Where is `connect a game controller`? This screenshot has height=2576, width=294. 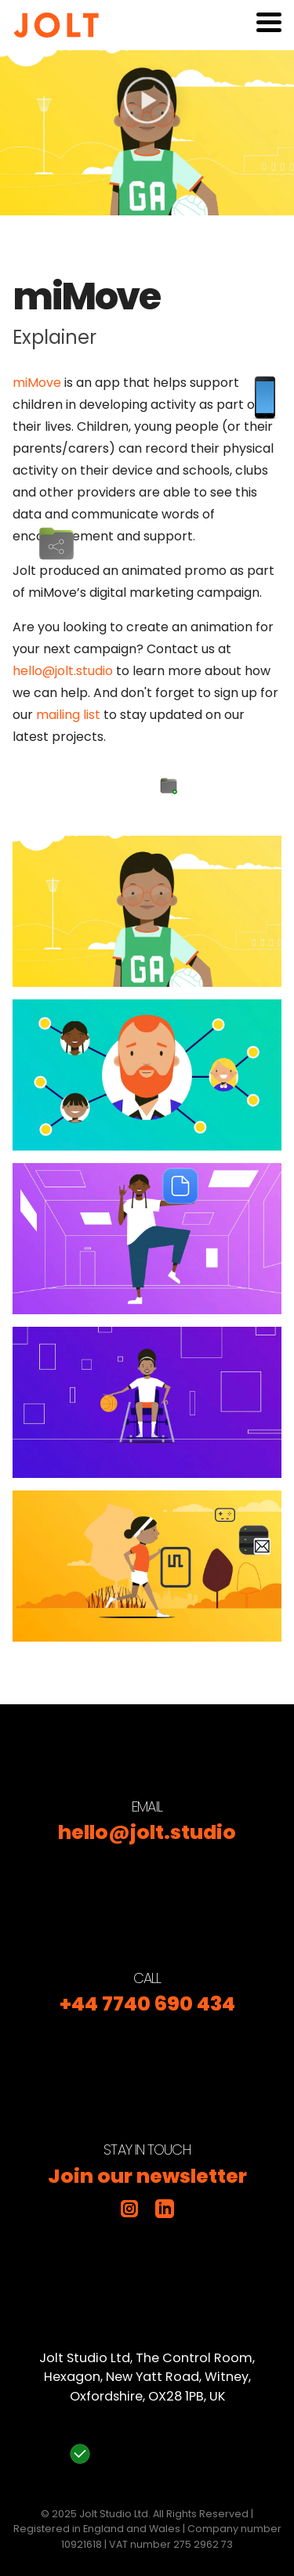
connect a game controller is located at coordinates (225, 1516).